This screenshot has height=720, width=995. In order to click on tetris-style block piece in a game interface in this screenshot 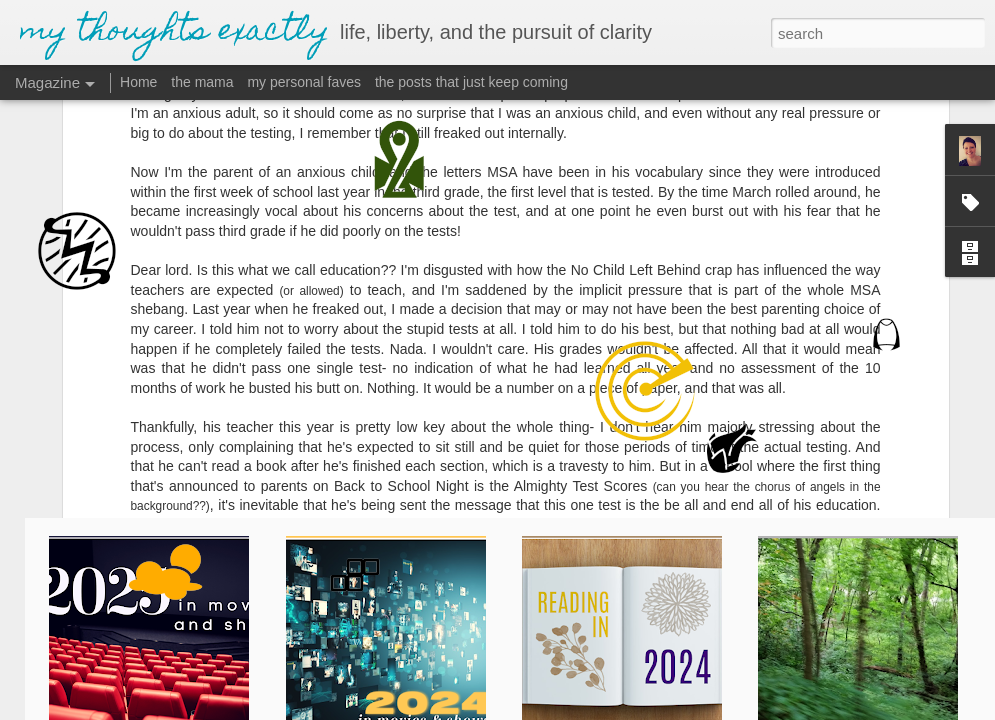, I will do `click(355, 575)`.